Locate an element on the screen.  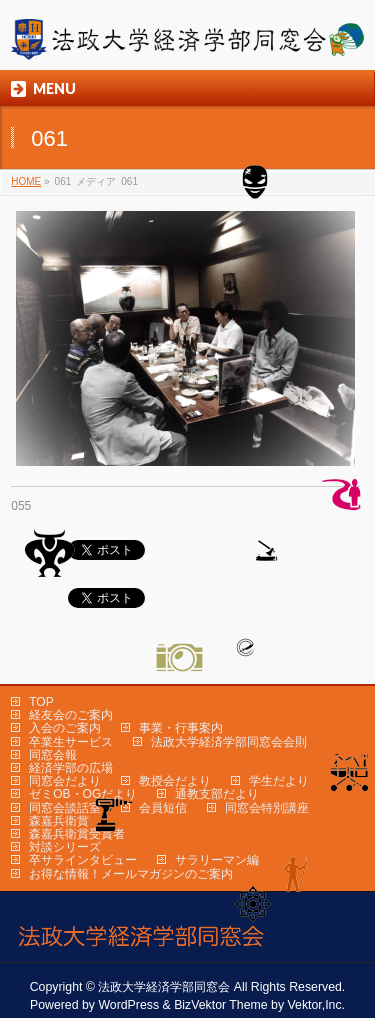
activate spin attack or special sword ability is located at coordinates (245, 647).